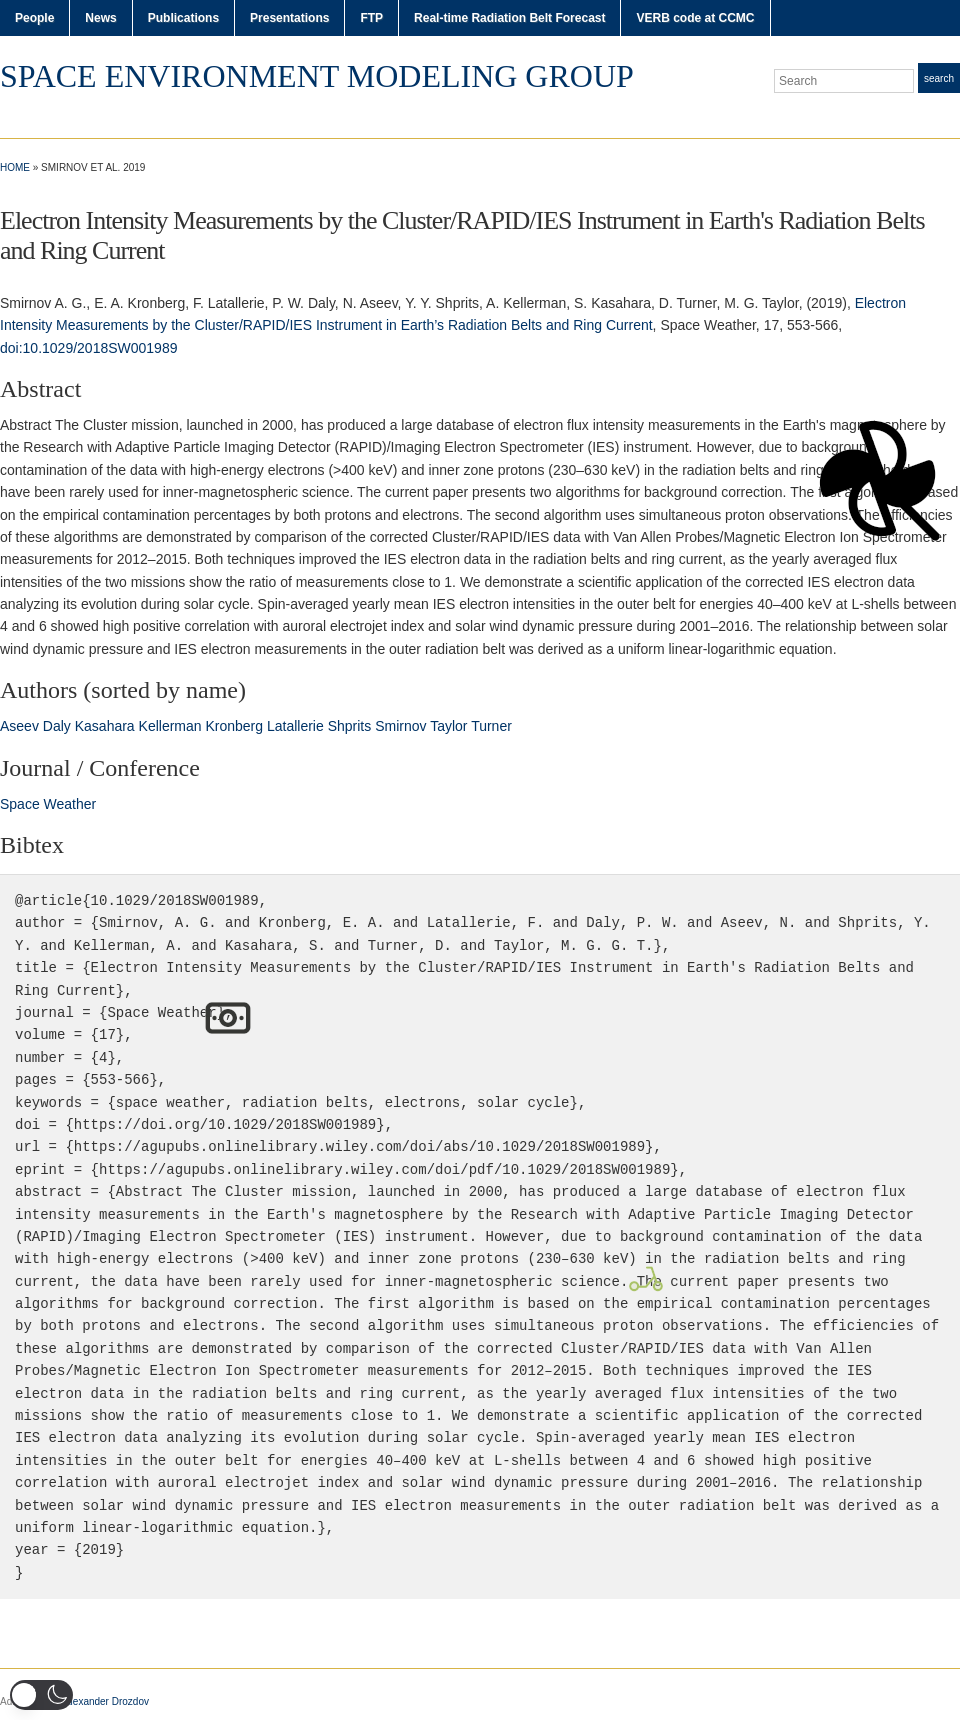  Describe the element at coordinates (228, 1018) in the screenshot. I see `make a payment or transaction` at that location.